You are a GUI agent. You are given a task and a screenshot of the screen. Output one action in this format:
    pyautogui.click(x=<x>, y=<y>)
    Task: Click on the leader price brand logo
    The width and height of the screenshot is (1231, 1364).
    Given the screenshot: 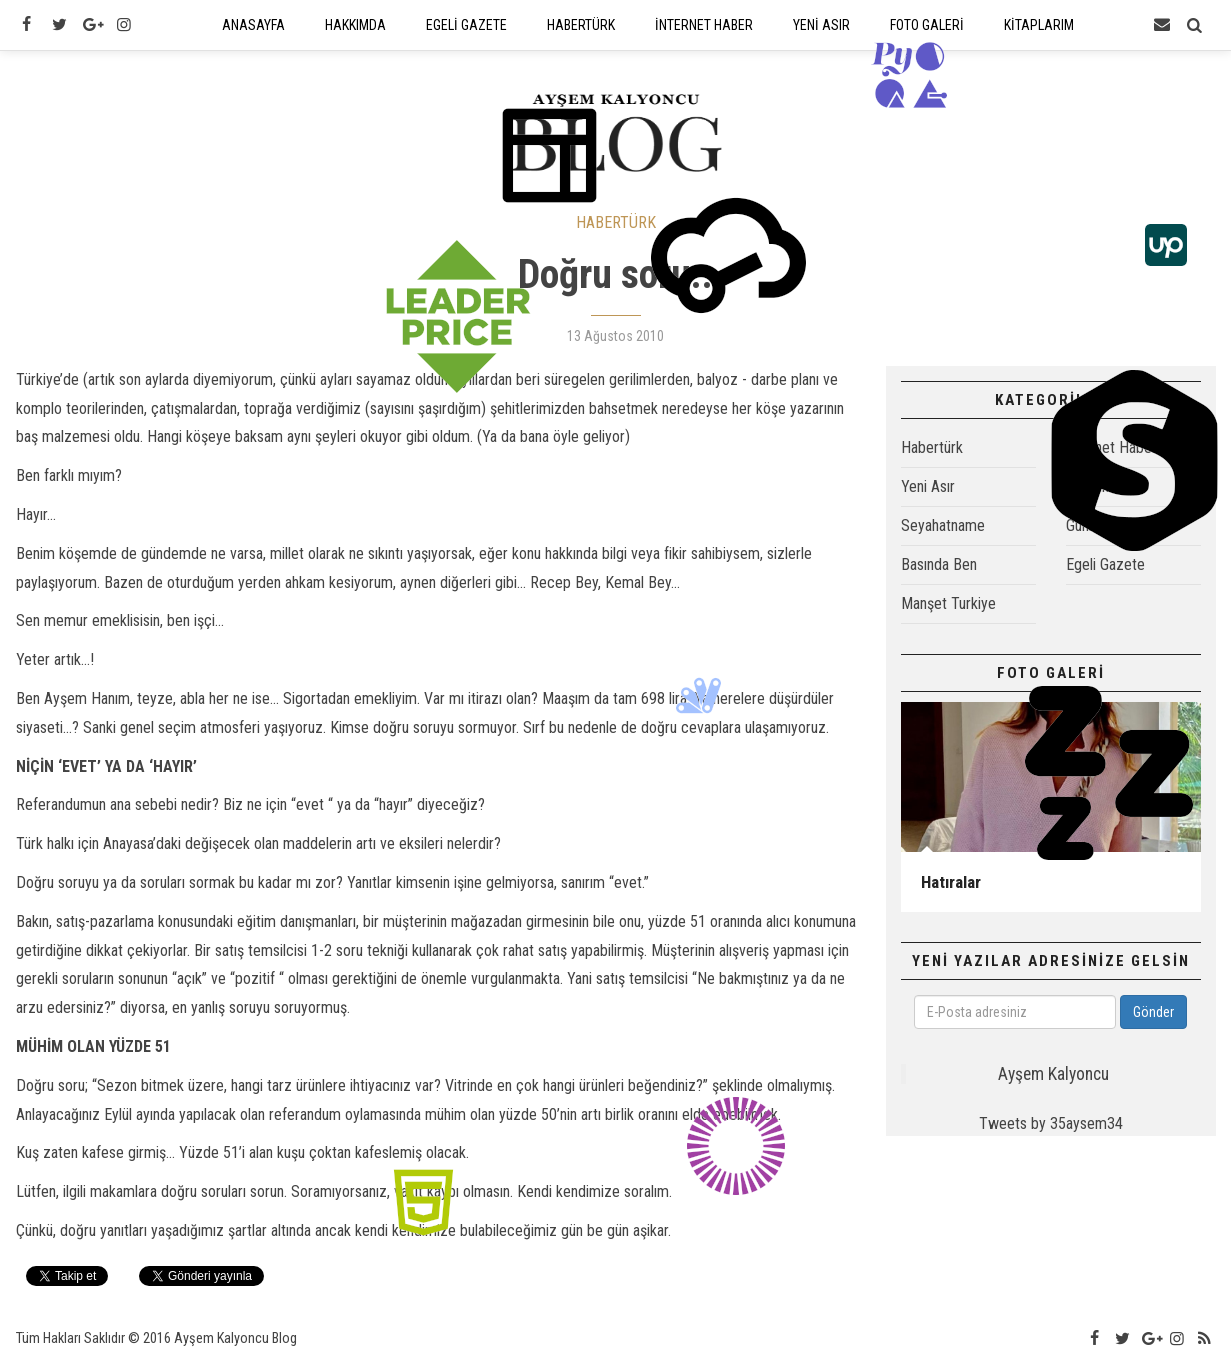 What is the action you would take?
    pyautogui.click(x=458, y=316)
    